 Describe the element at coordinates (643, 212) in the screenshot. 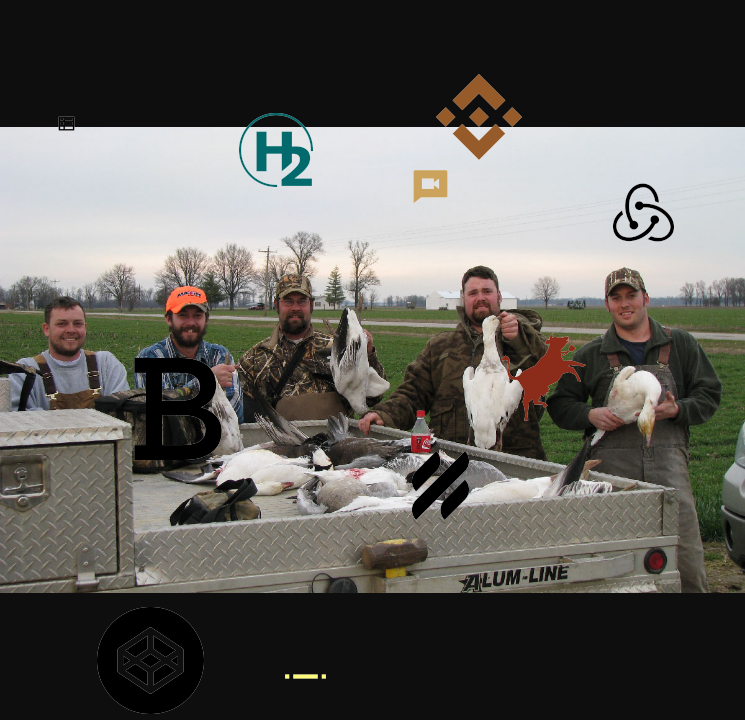

I see `Redux state management library logo` at that location.